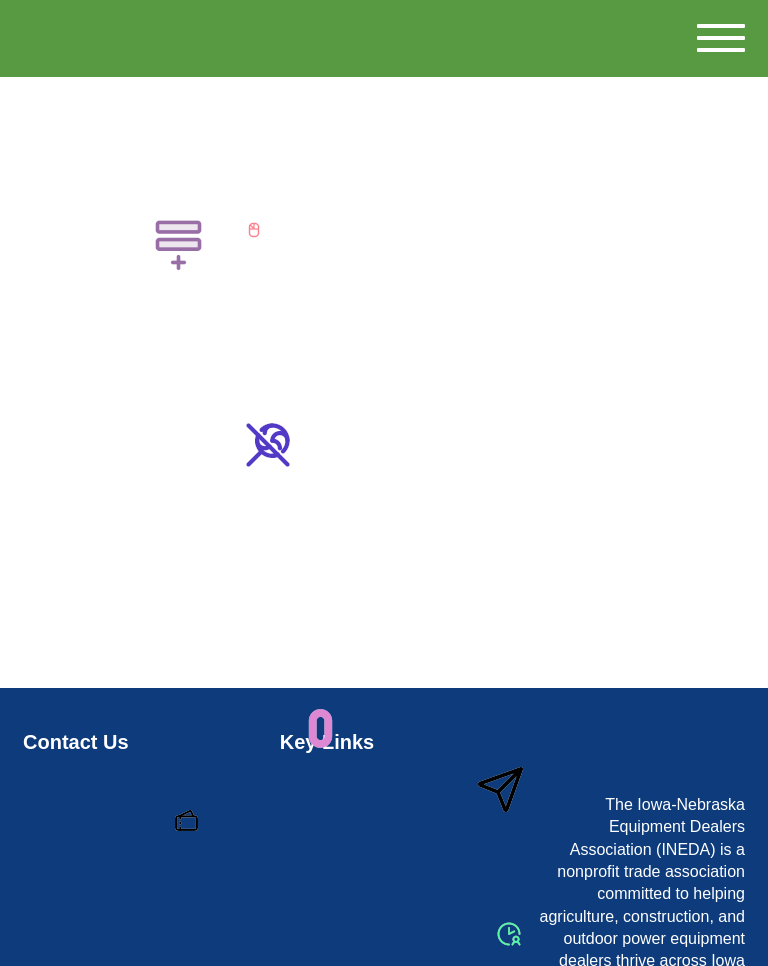 Image resolution: width=768 pixels, height=966 pixels. What do you see at coordinates (320, 728) in the screenshot?
I see `indicates a lowercase letter "o" for text formatting` at bounding box center [320, 728].